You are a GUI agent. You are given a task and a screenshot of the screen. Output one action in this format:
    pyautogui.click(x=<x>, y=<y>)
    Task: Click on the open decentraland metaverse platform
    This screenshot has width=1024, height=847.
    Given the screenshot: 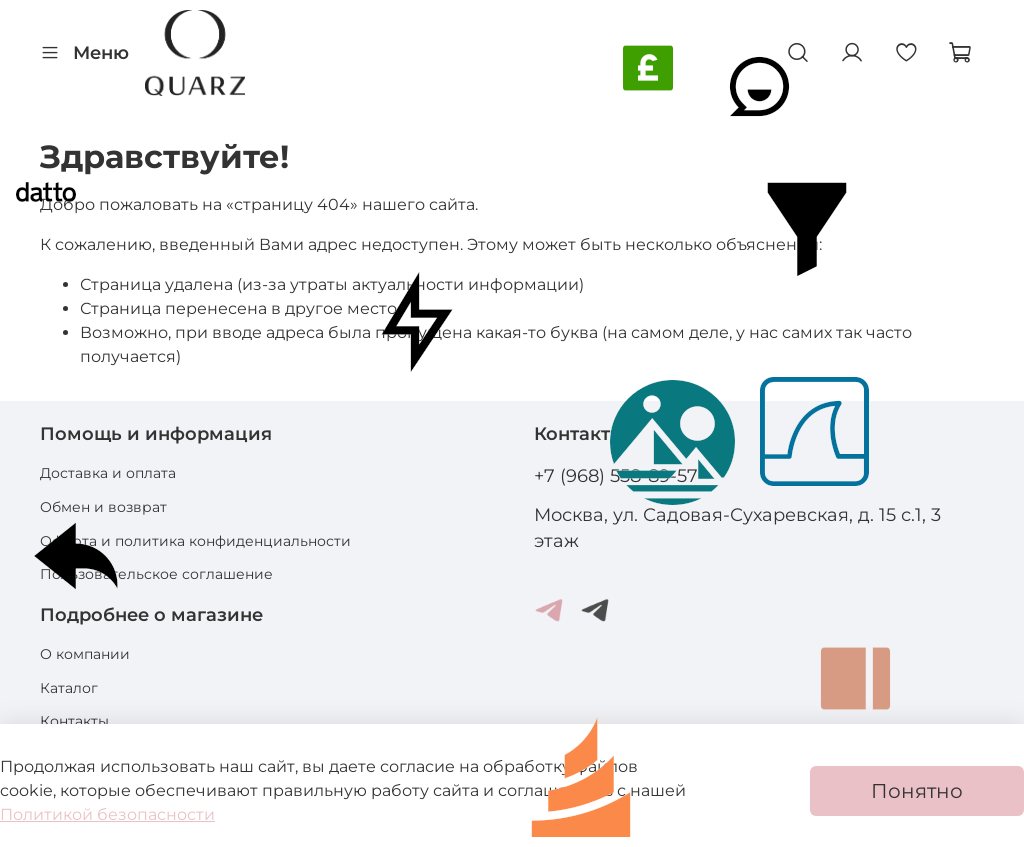 What is the action you would take?
    pyautogui.click(x=672, y=442)
    